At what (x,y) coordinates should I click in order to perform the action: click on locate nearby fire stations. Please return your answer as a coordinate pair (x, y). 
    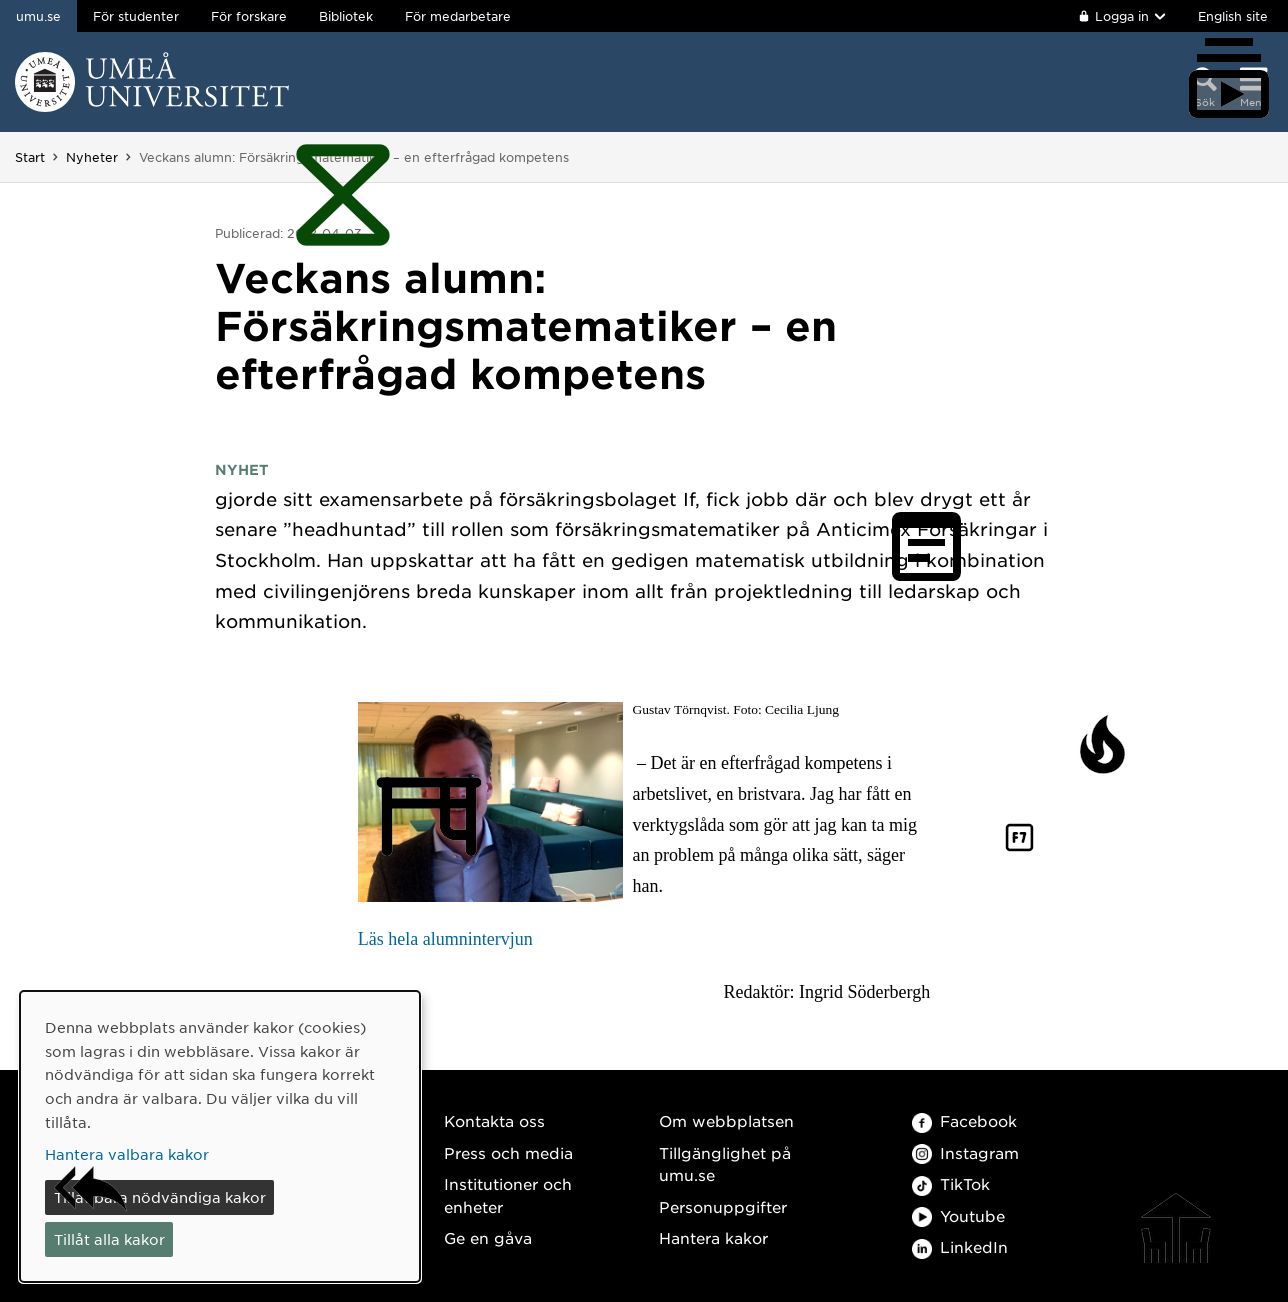
    Looking at the image, I should click on (1102, 745).